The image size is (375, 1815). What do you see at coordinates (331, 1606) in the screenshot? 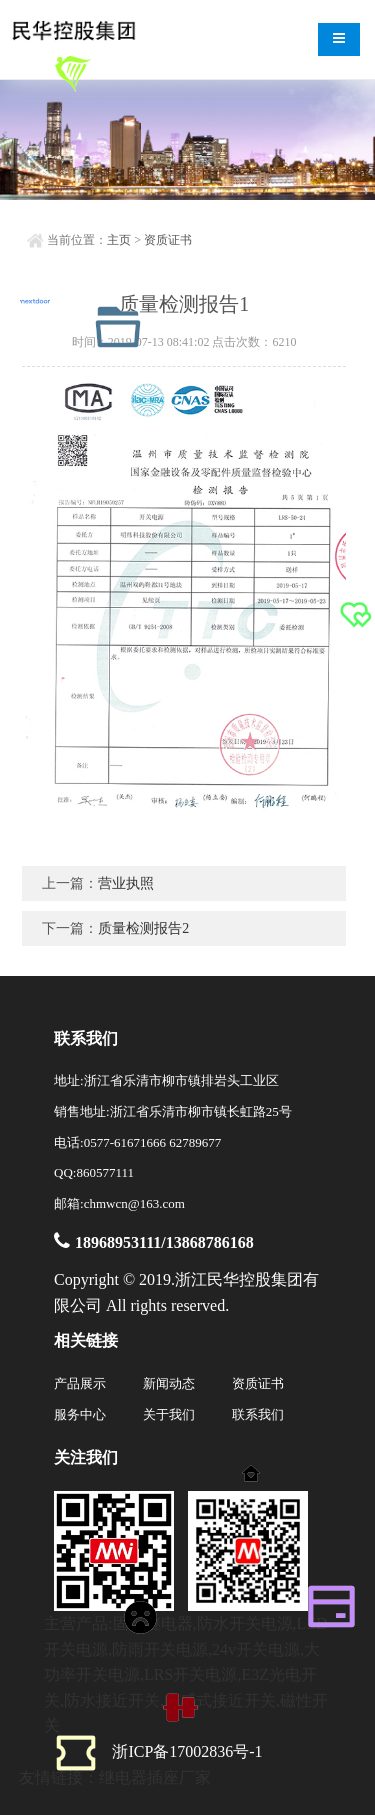
I see `manage payment methods` at bounding box center [331, 1606].